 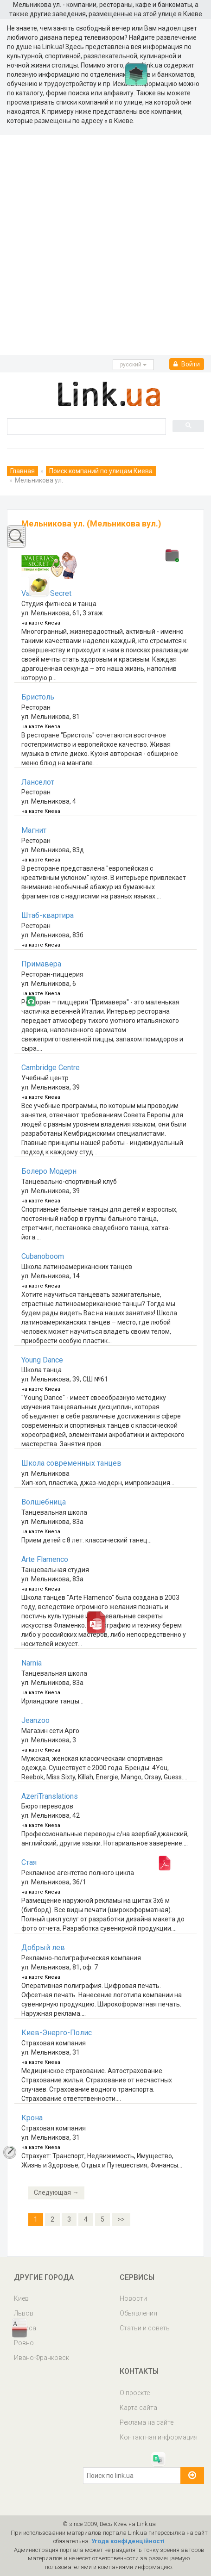 I want to click on create a new folder, so click(x=172, y=555).